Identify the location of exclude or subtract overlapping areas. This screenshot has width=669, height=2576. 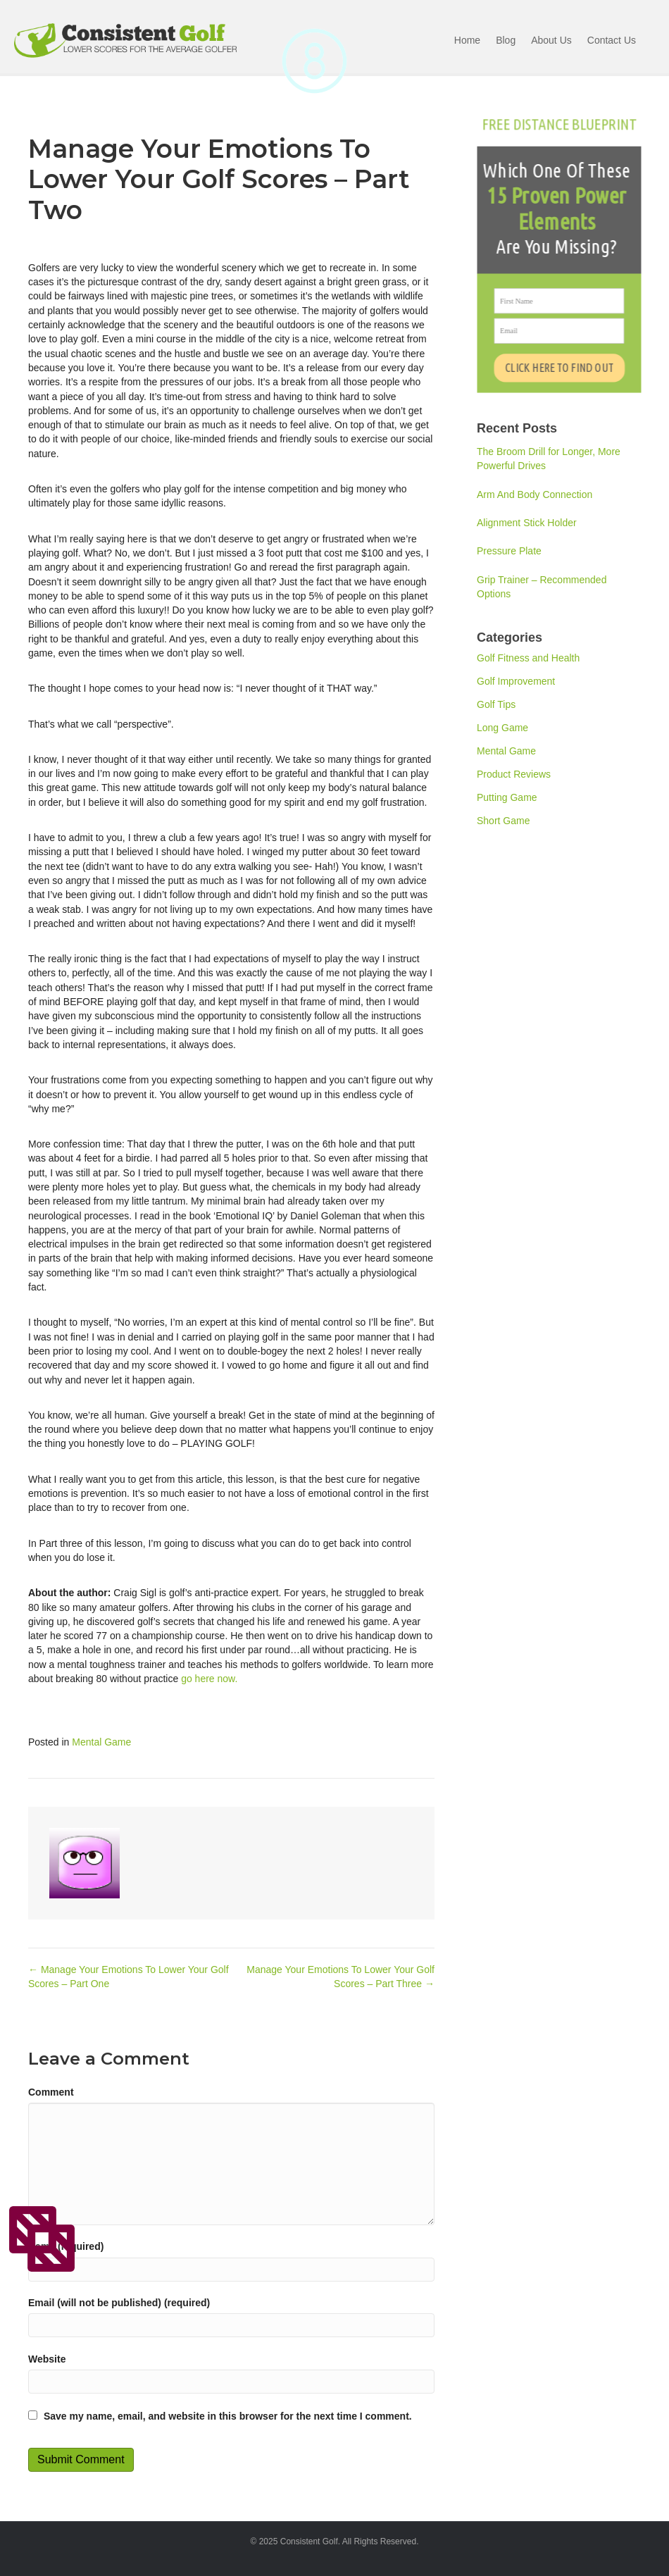
(42, 2239).